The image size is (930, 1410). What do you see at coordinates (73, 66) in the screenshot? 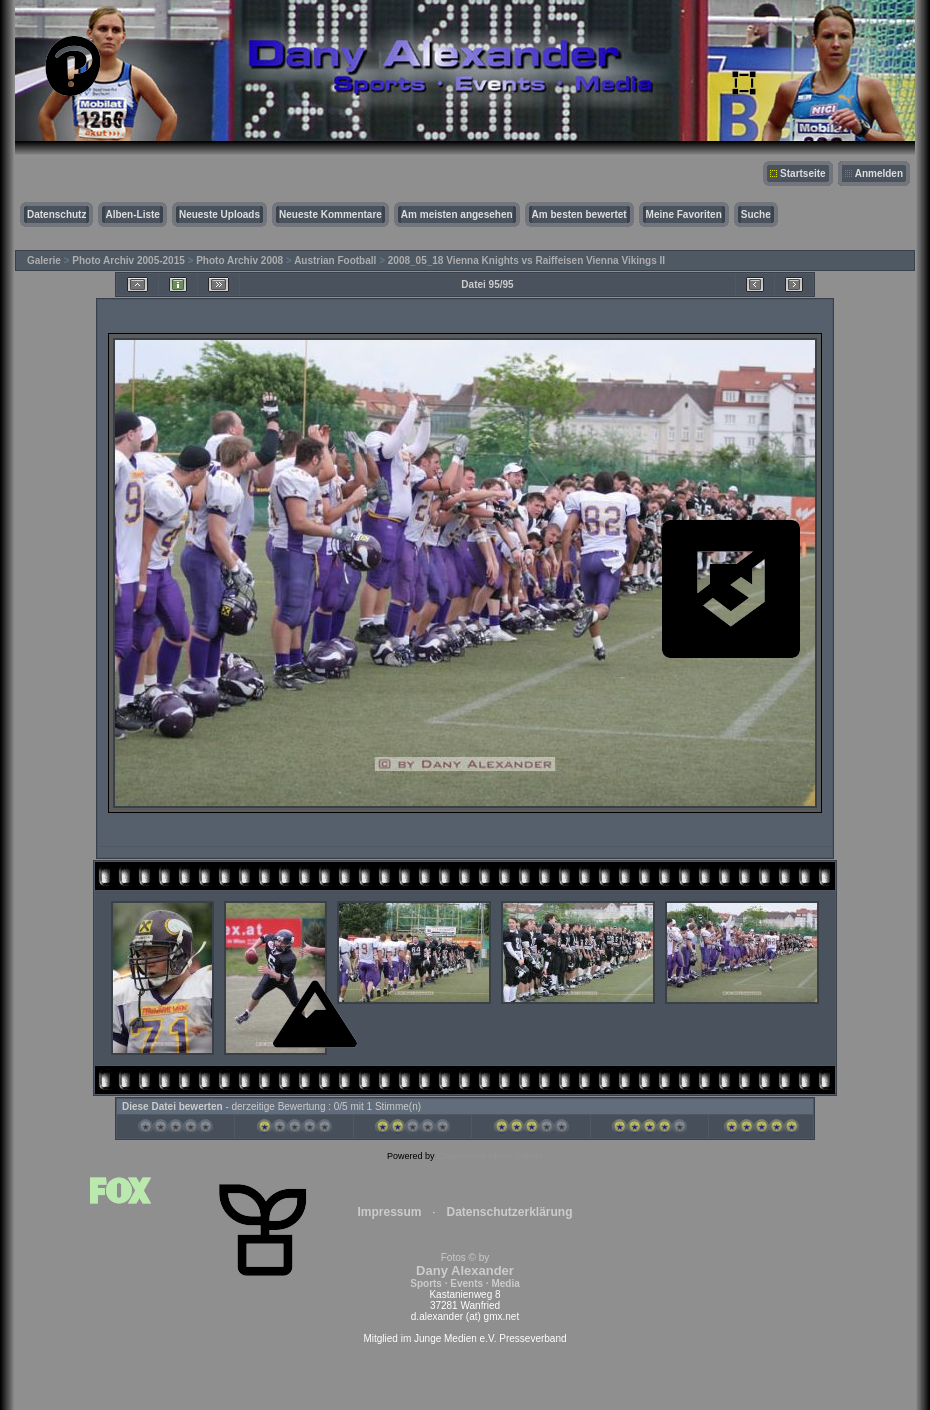
I see `pearson education platform logo` at bounding box center [73, 66].